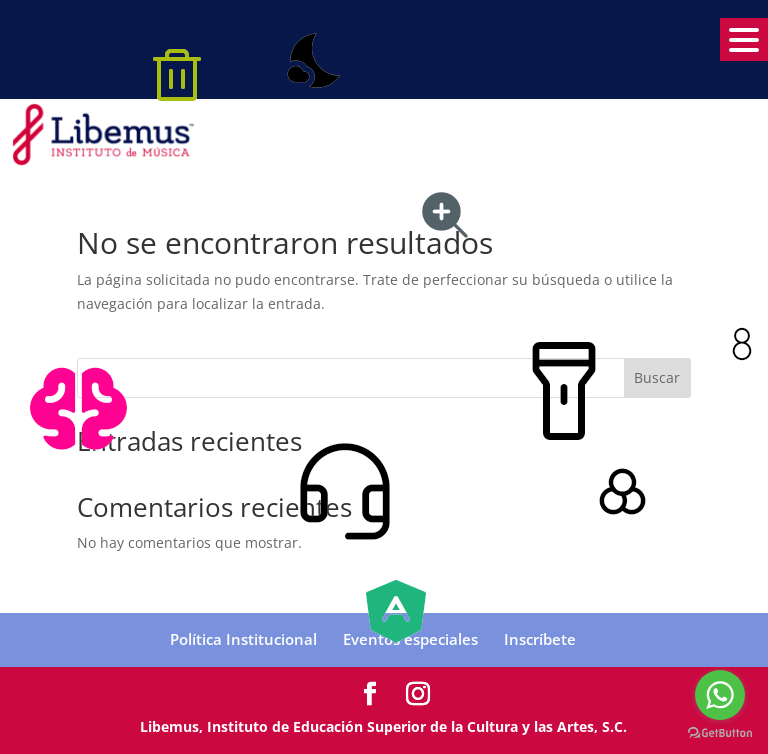  What do you see at coordinates (622, 491) in the screenshot?
I see `apply filters to refine results` at bounding box center [622, 491].